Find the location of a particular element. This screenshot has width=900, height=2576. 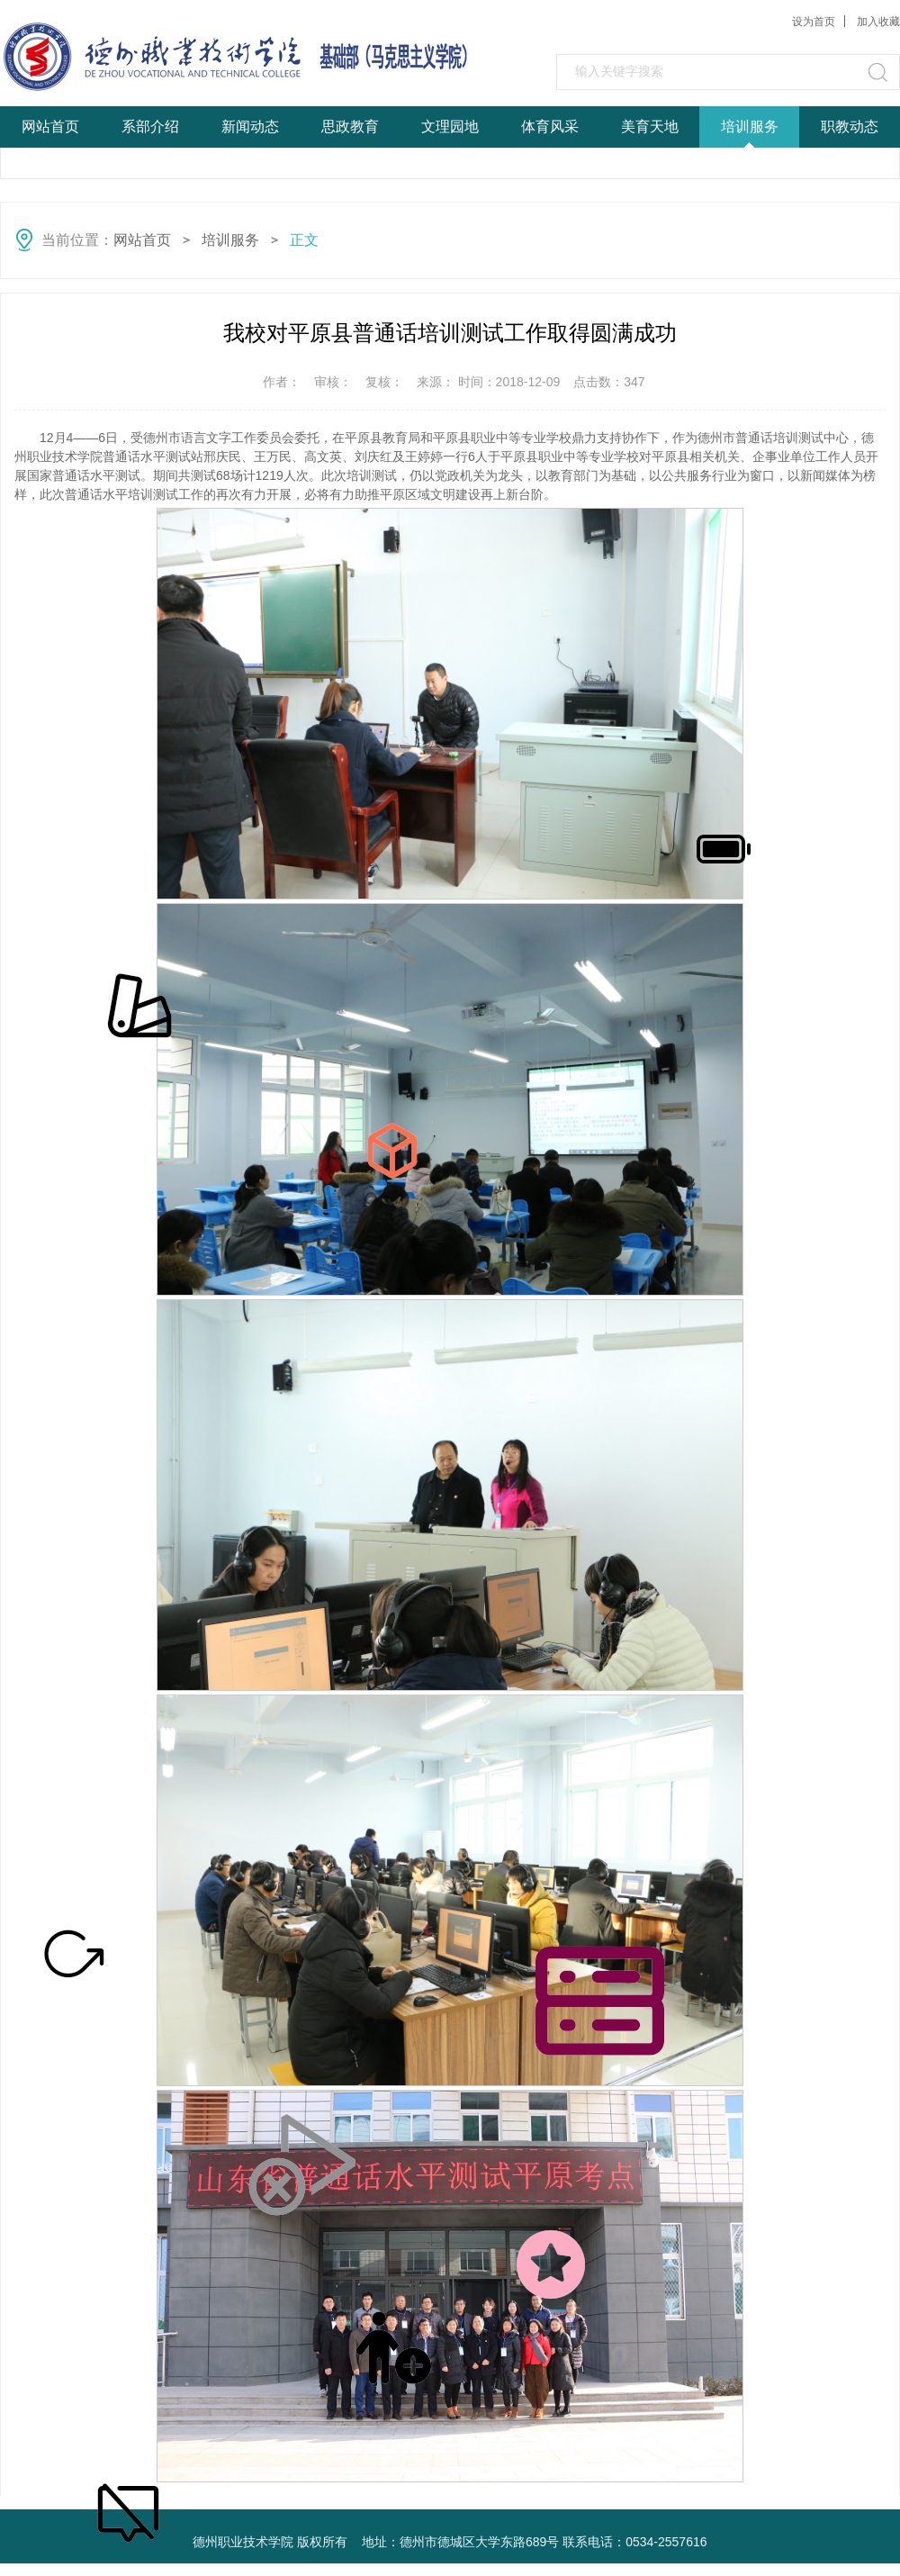

access color palette or theme options is located at coordinates (137, 1008).